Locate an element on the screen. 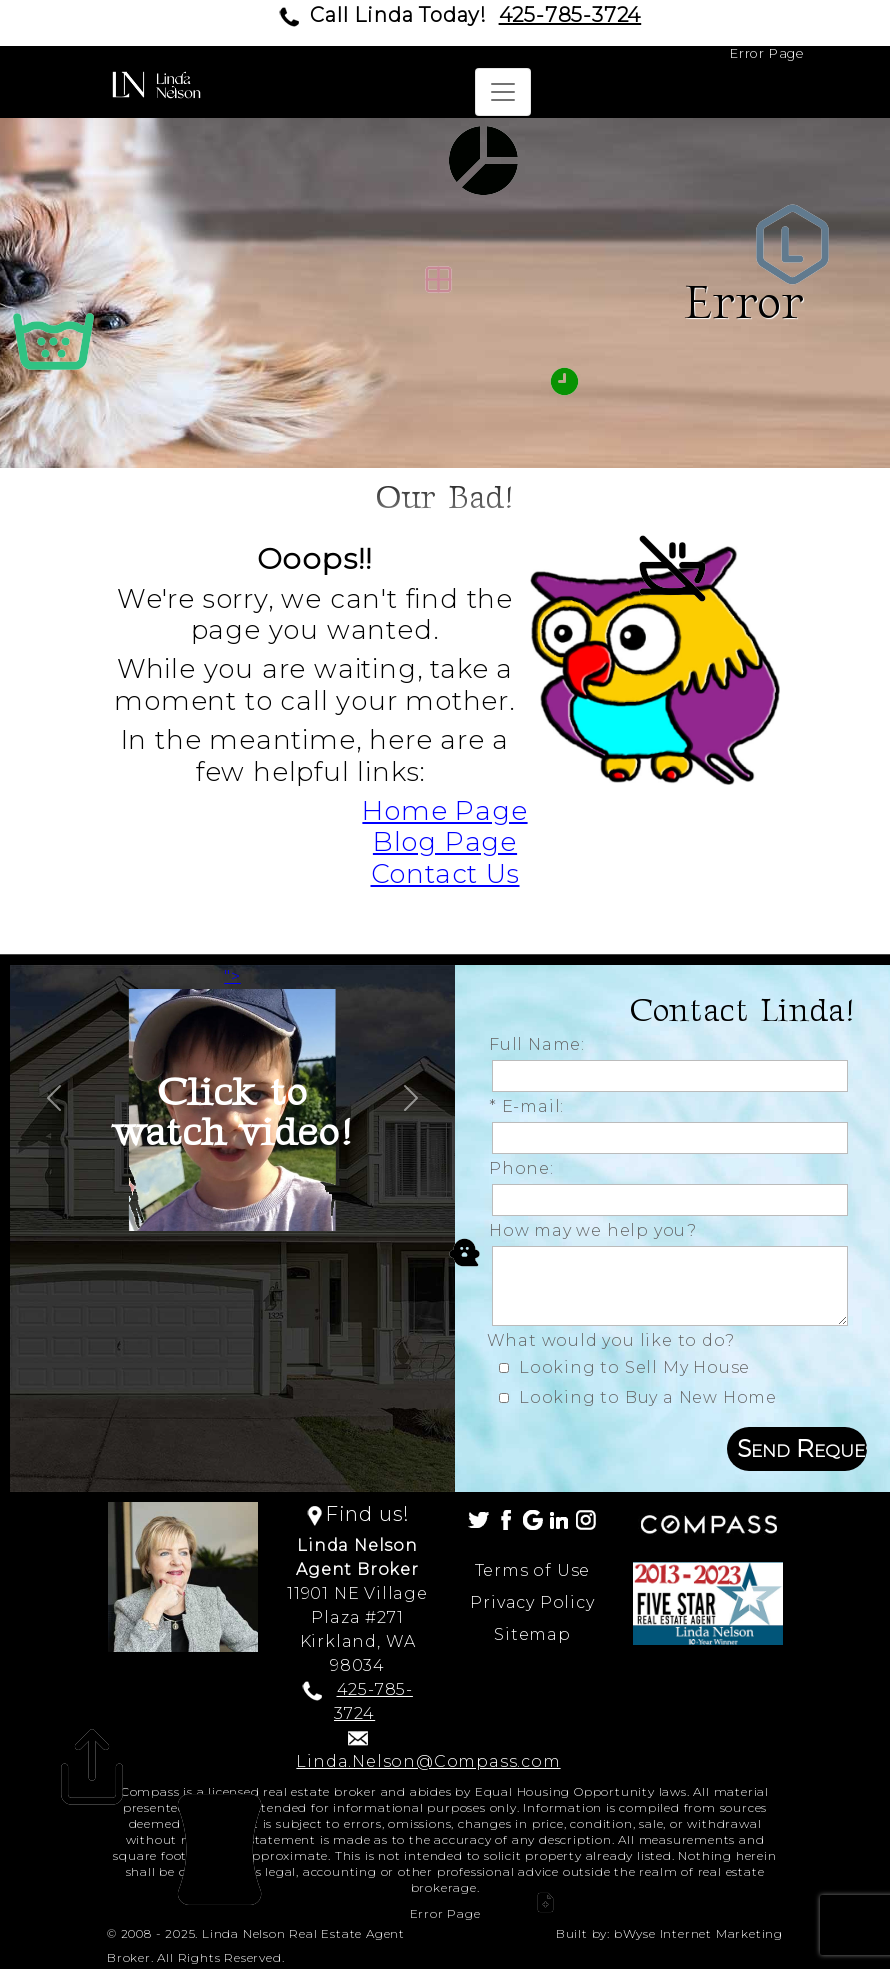 The image size is (890, 1969). view data breakdown by category is located at coordinates (483, 160).